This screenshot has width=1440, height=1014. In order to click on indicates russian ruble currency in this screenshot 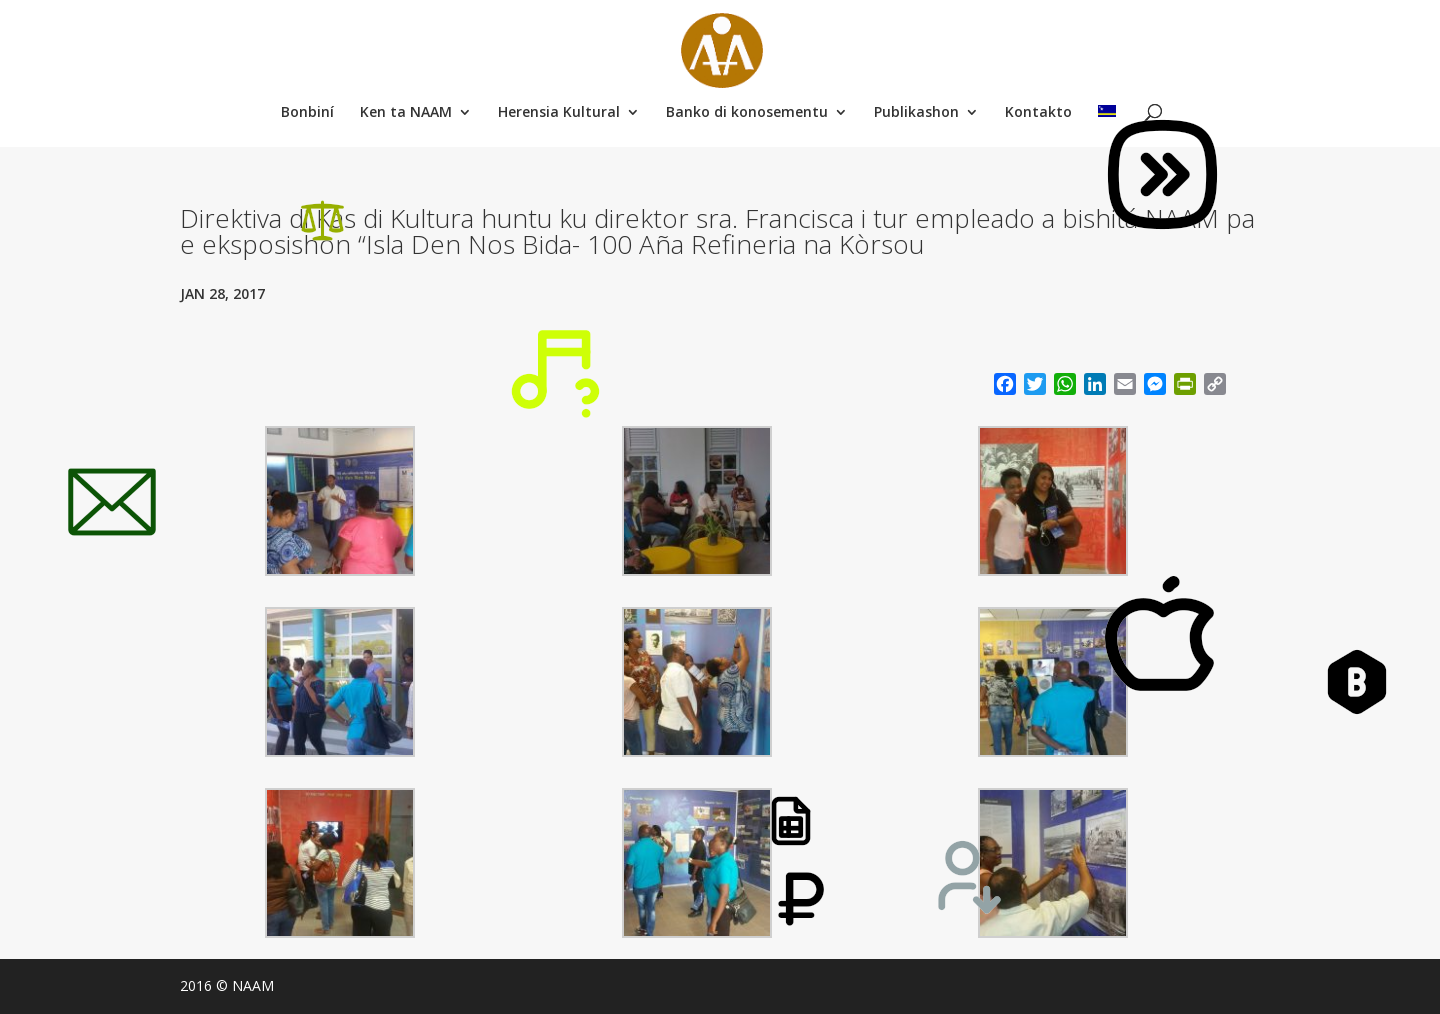, I will do `click(803, 899)`.